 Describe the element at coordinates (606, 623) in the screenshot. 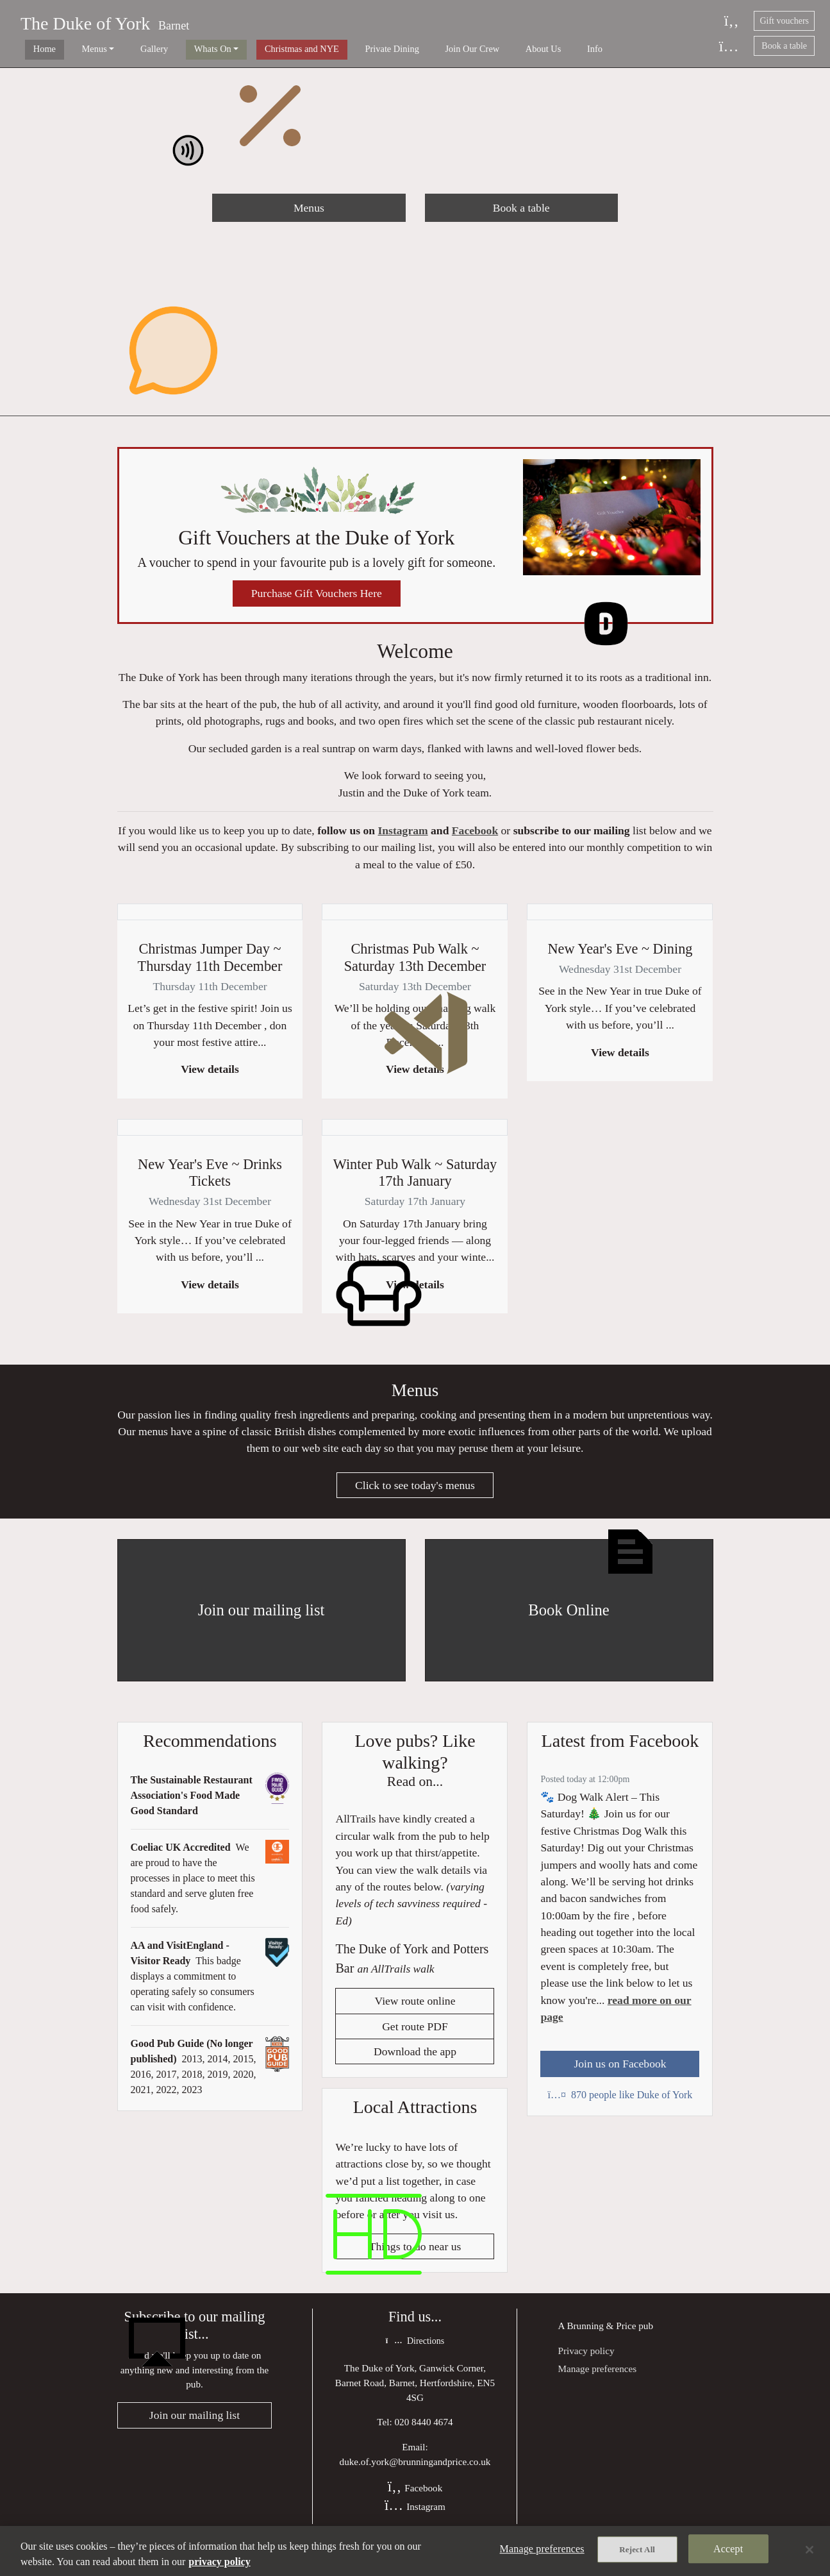

I see `indicates a "D" grade or rating` at that location.